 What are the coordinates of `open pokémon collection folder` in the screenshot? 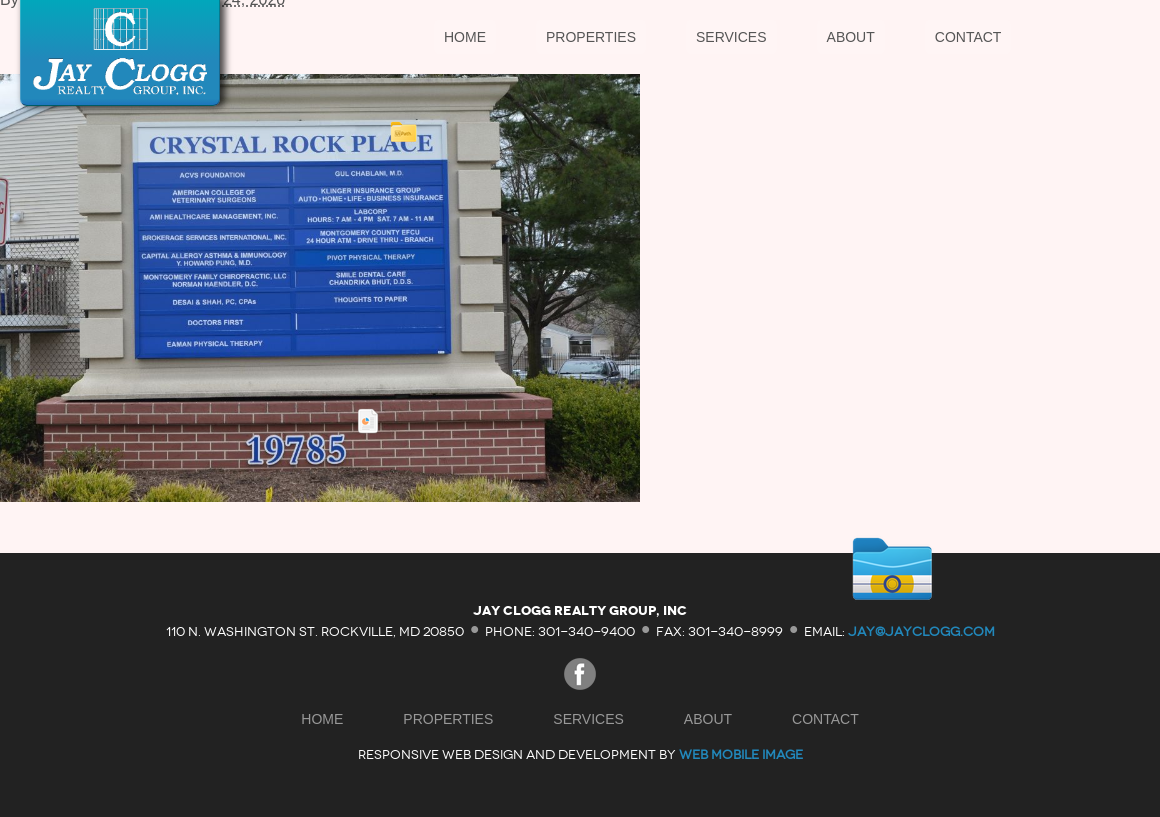 It's located at (892, 571).